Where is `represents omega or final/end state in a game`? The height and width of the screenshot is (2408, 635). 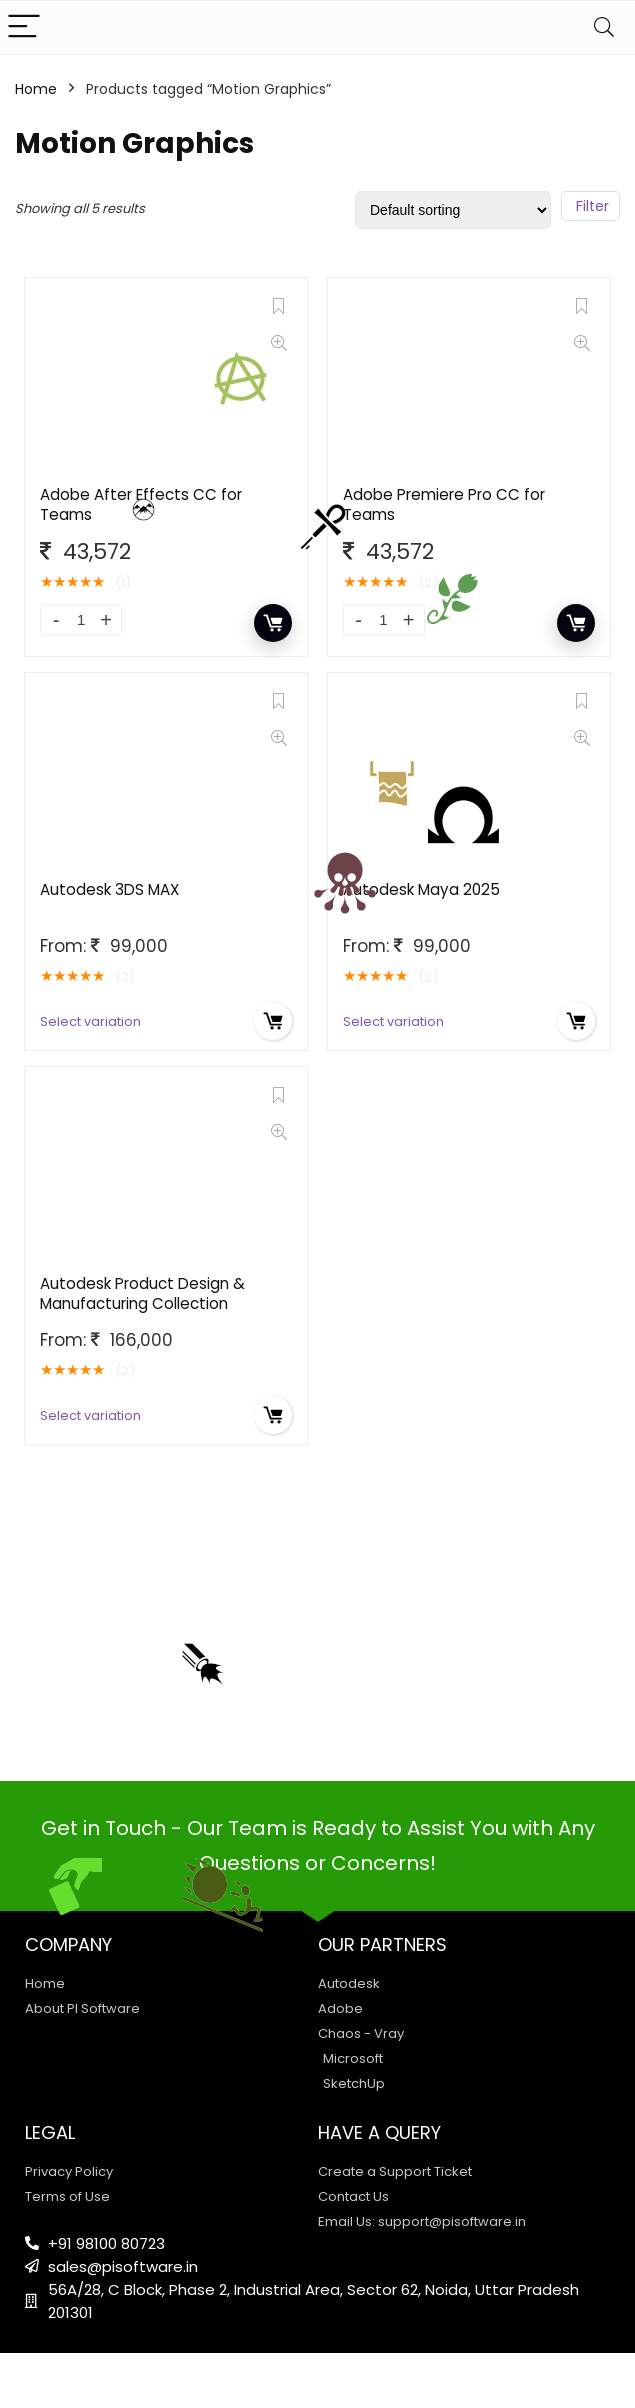
represents omega or final/end state in a game is located at coordinates (463, 815).